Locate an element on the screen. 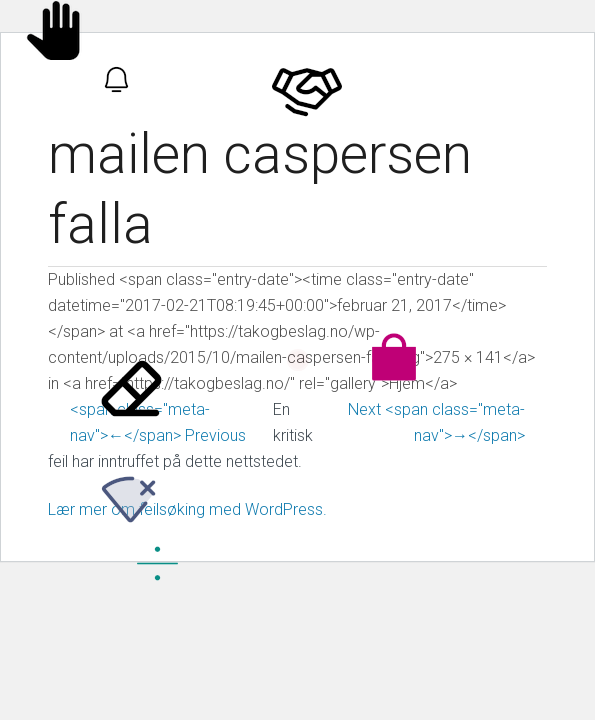 Image resolution: width=595 pixels, height=720 pixels. view your shopping bag is located at coordinates (394, 357).